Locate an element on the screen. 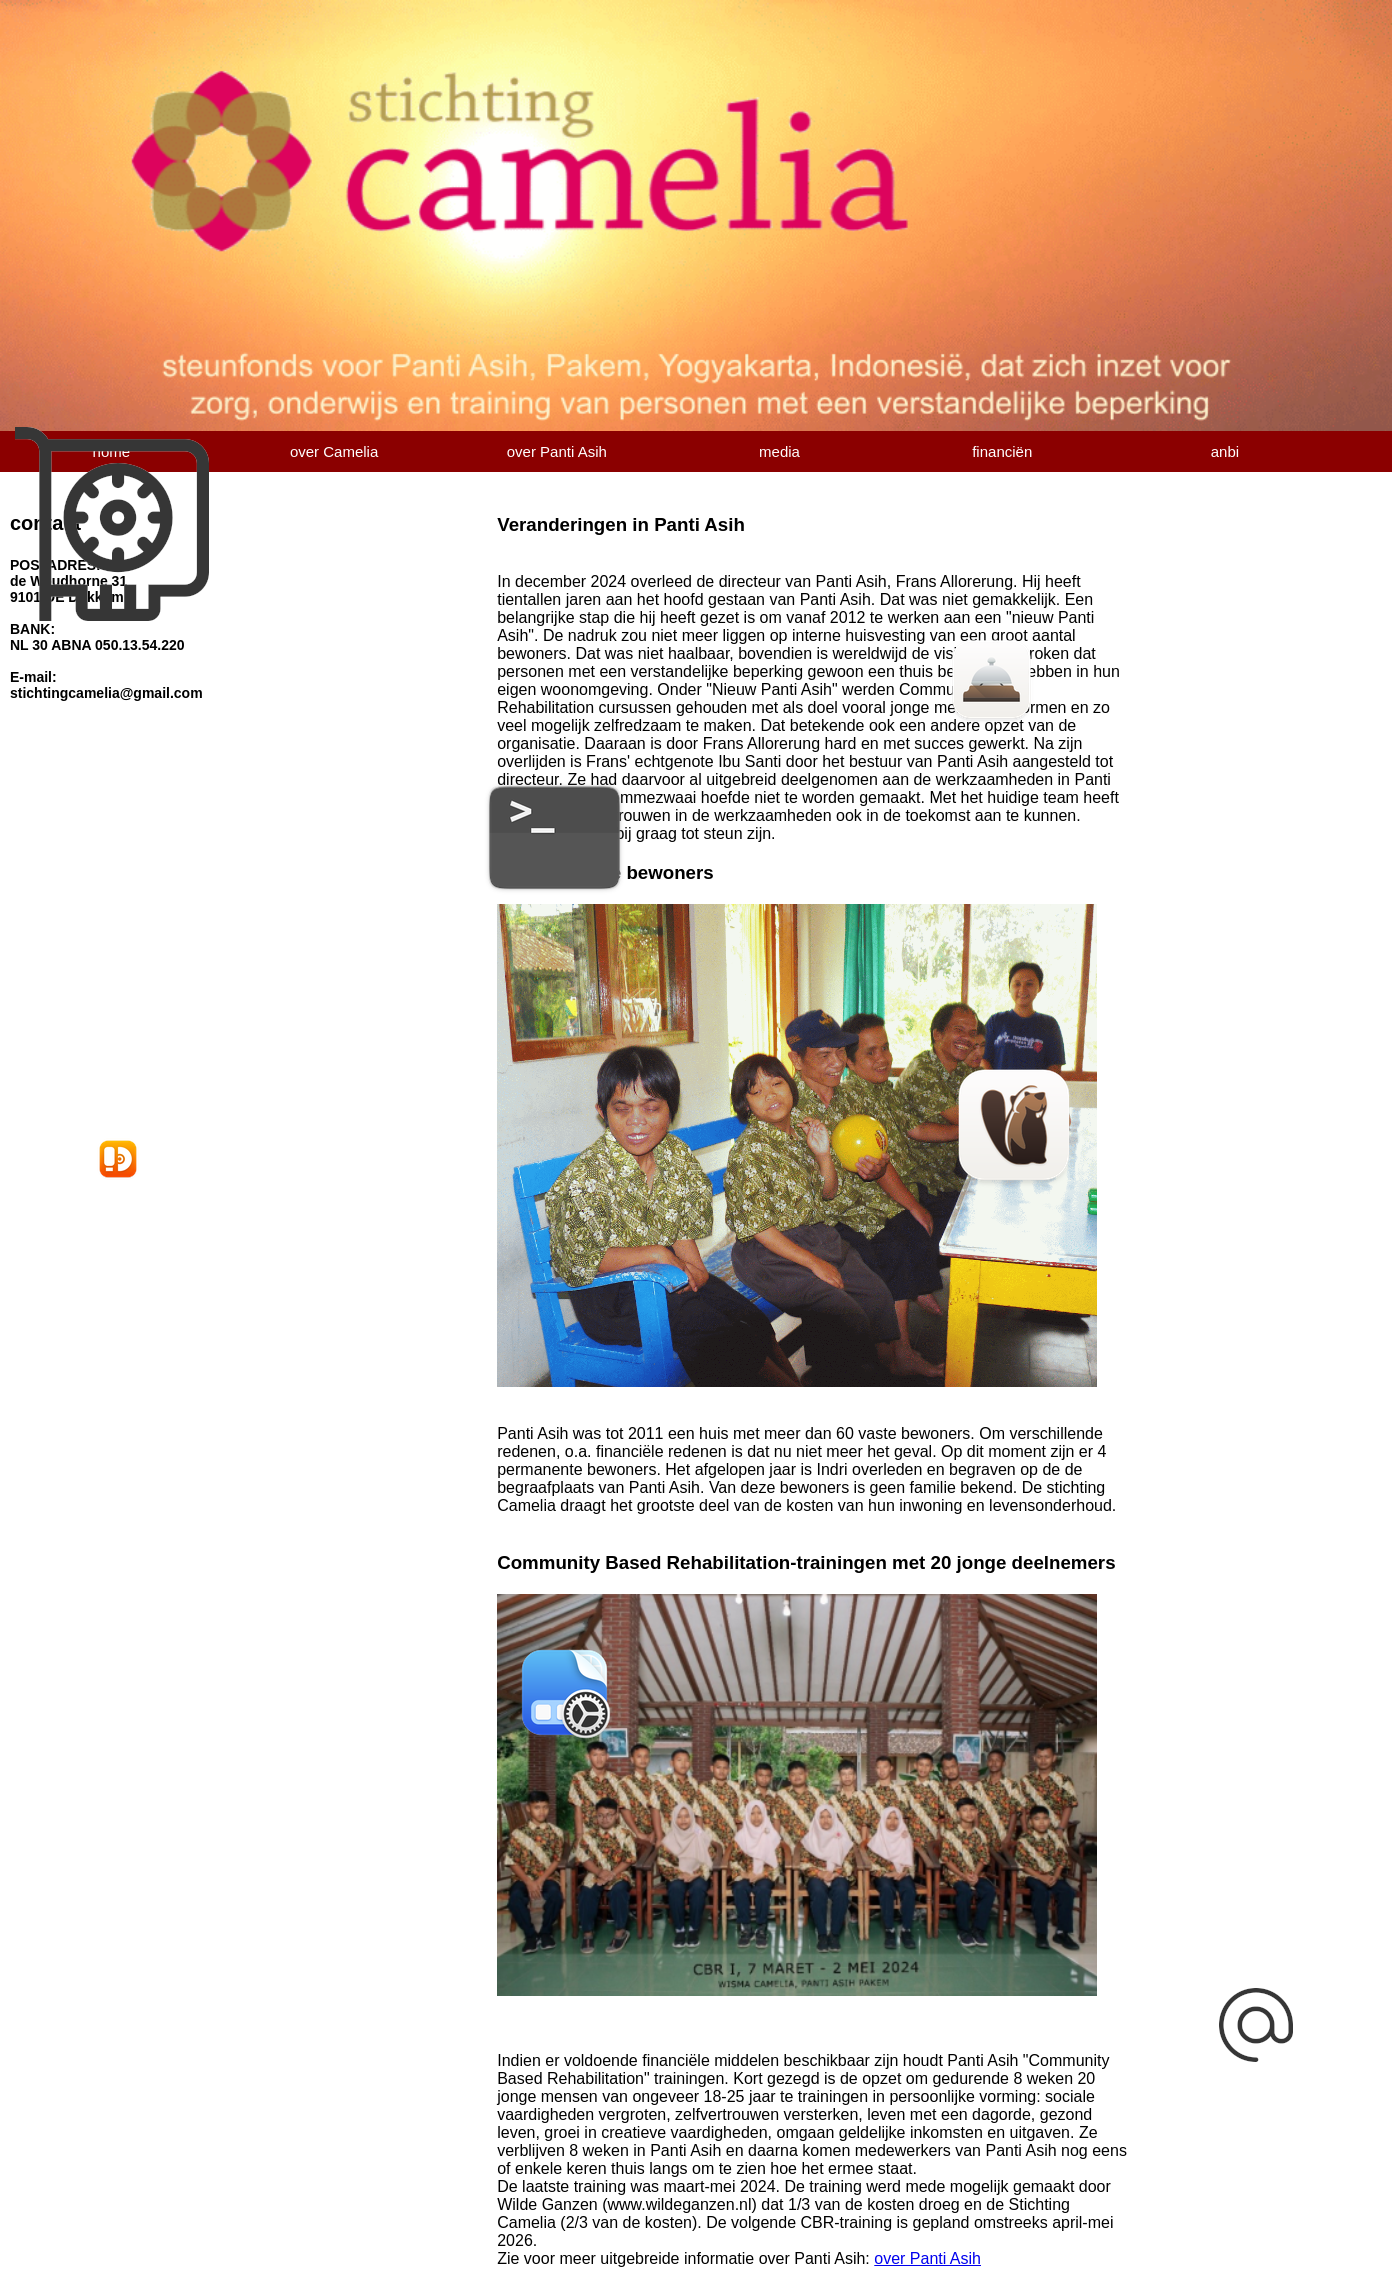 This screenshot has height=2278, width=1392. manage linked online accounts is located at coordinates (1256, 2025).